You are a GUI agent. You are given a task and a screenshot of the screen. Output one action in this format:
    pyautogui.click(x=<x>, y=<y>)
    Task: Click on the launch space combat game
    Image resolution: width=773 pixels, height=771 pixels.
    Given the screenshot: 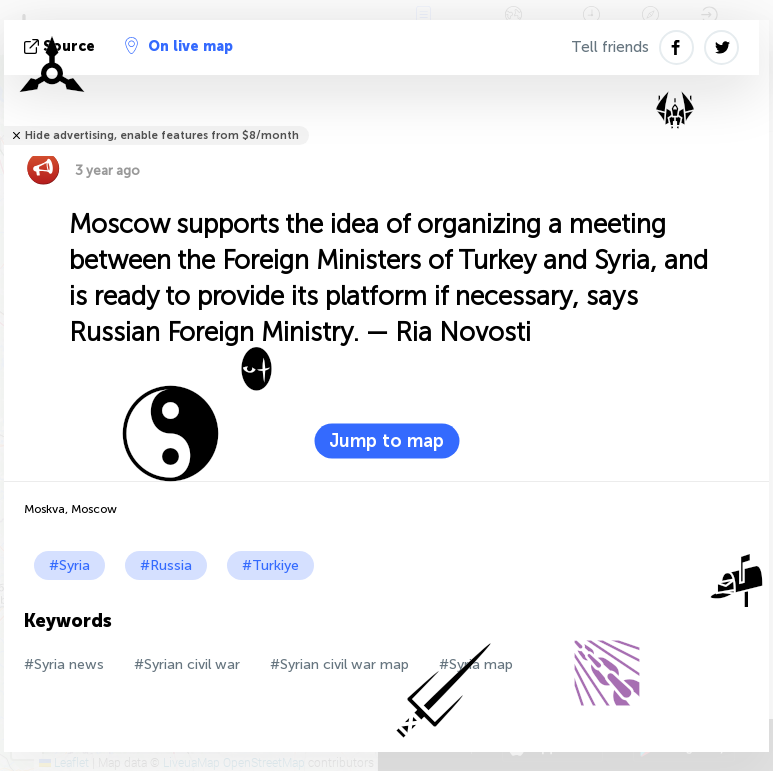 What is the action you would take?
    pyautogui.click(x=675, y=110)
    